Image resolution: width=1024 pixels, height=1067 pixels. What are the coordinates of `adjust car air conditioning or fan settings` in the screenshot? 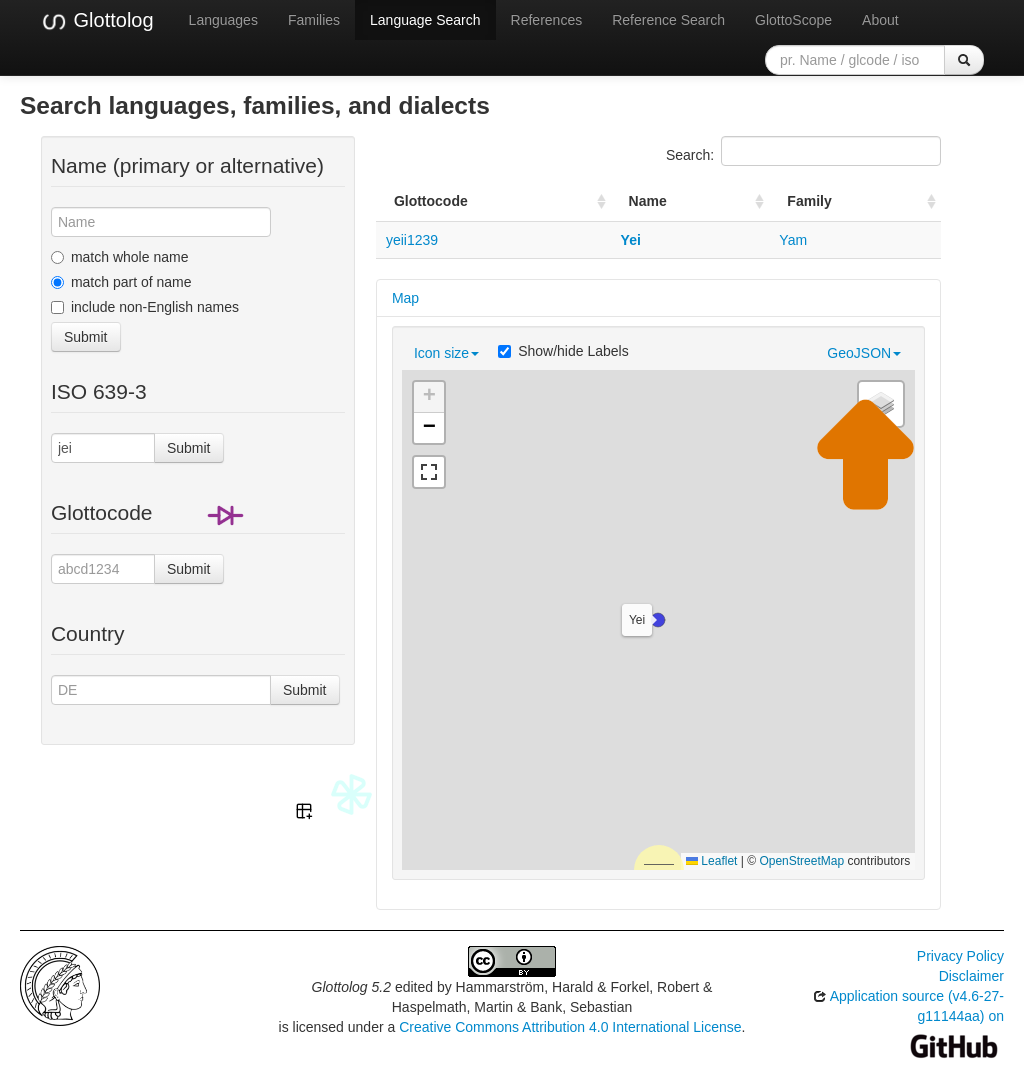 It's located at (351, 794).